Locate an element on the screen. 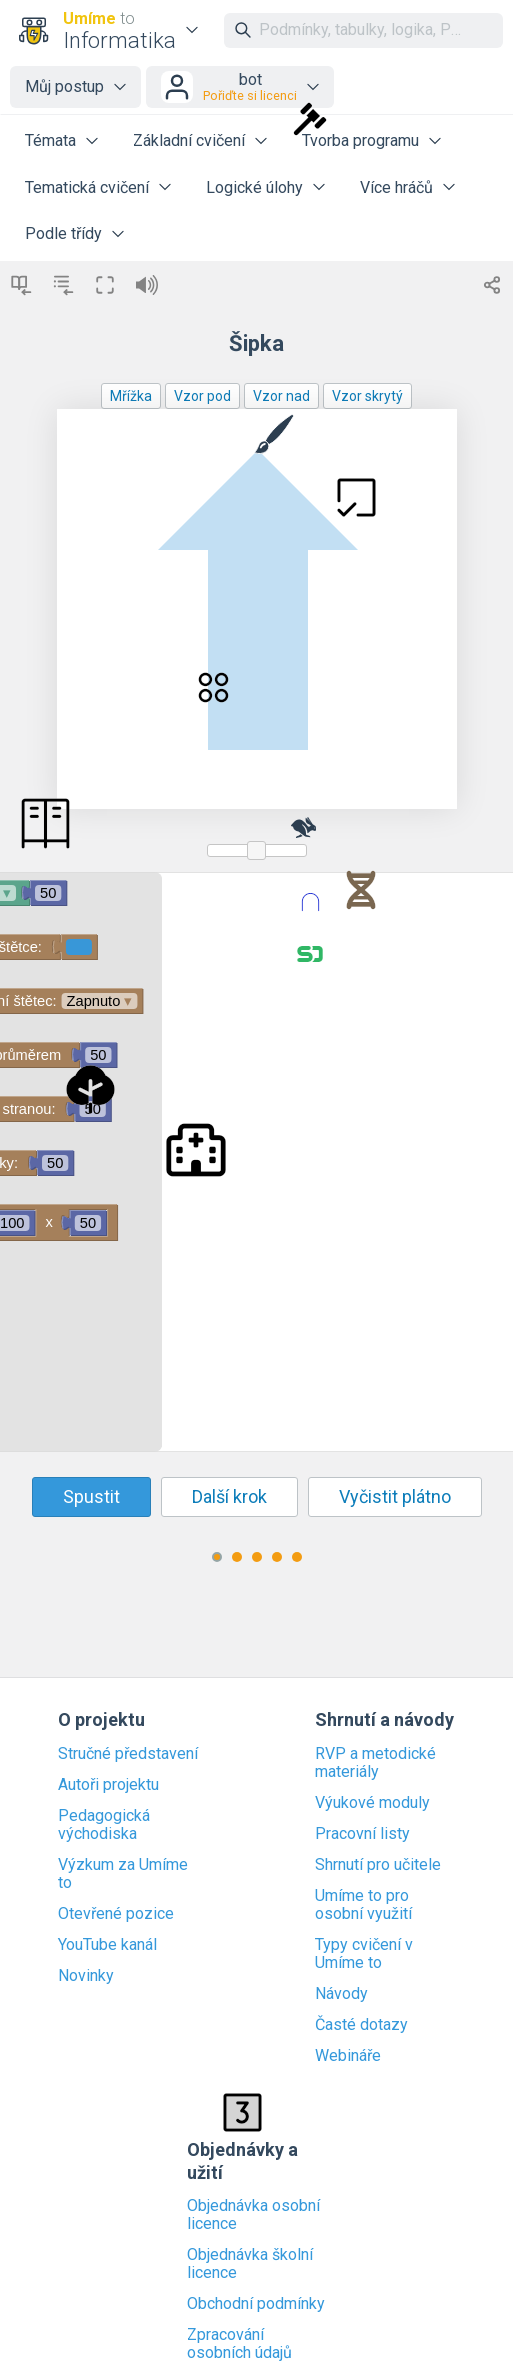  mark task as complete is located at coordinates (356, 497).